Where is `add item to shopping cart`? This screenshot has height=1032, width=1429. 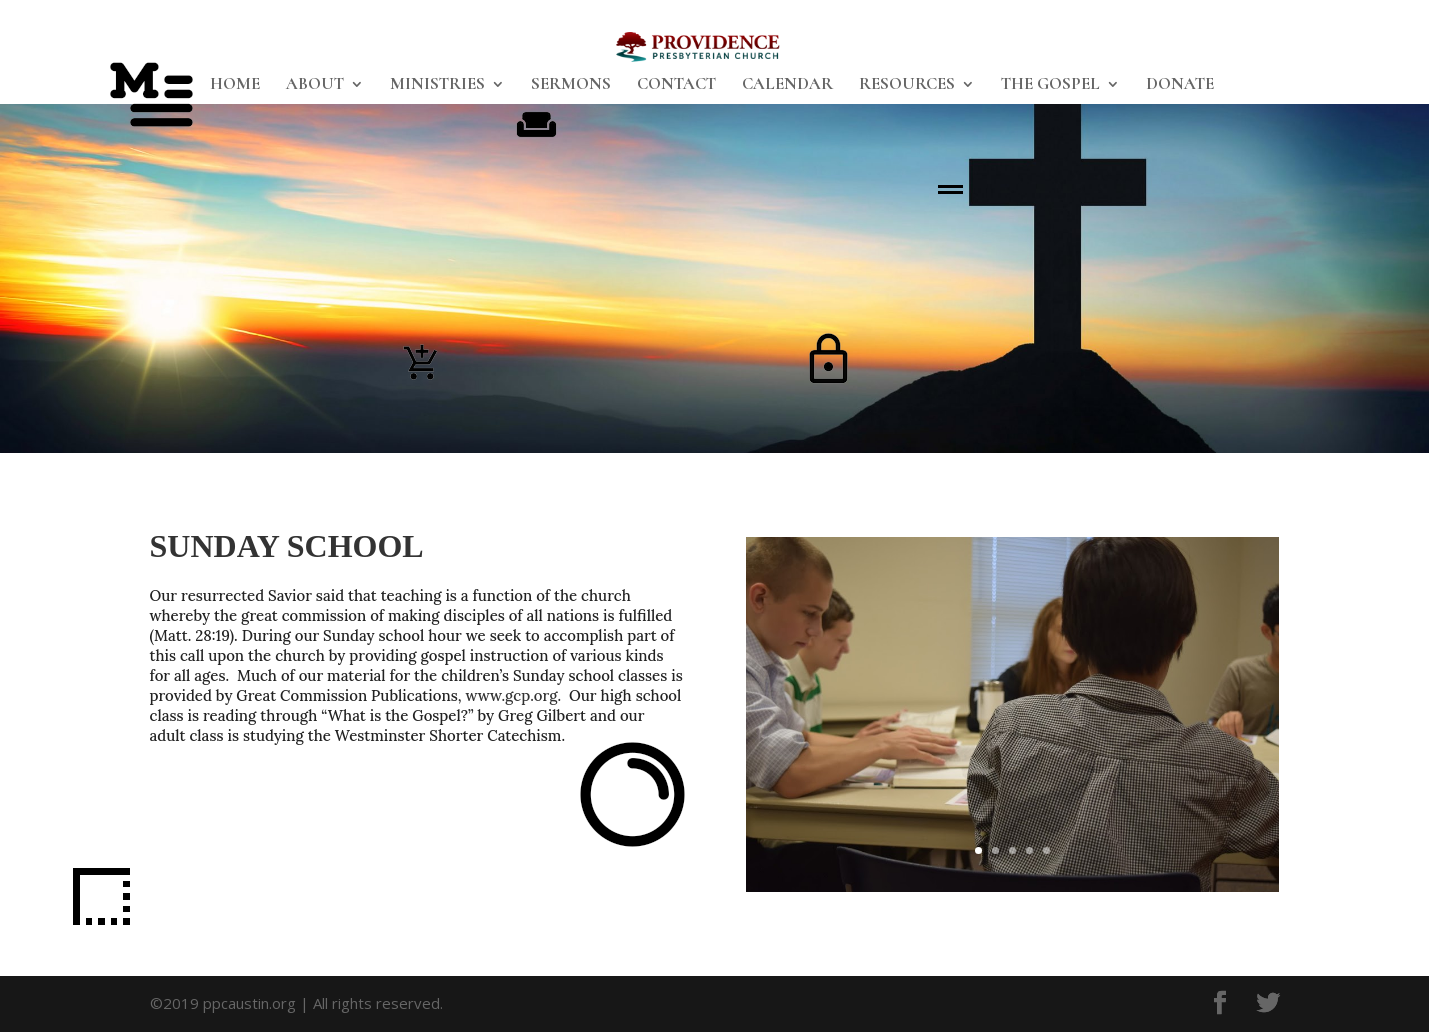
add item to shopping cart is located at coordinates (422, 363).